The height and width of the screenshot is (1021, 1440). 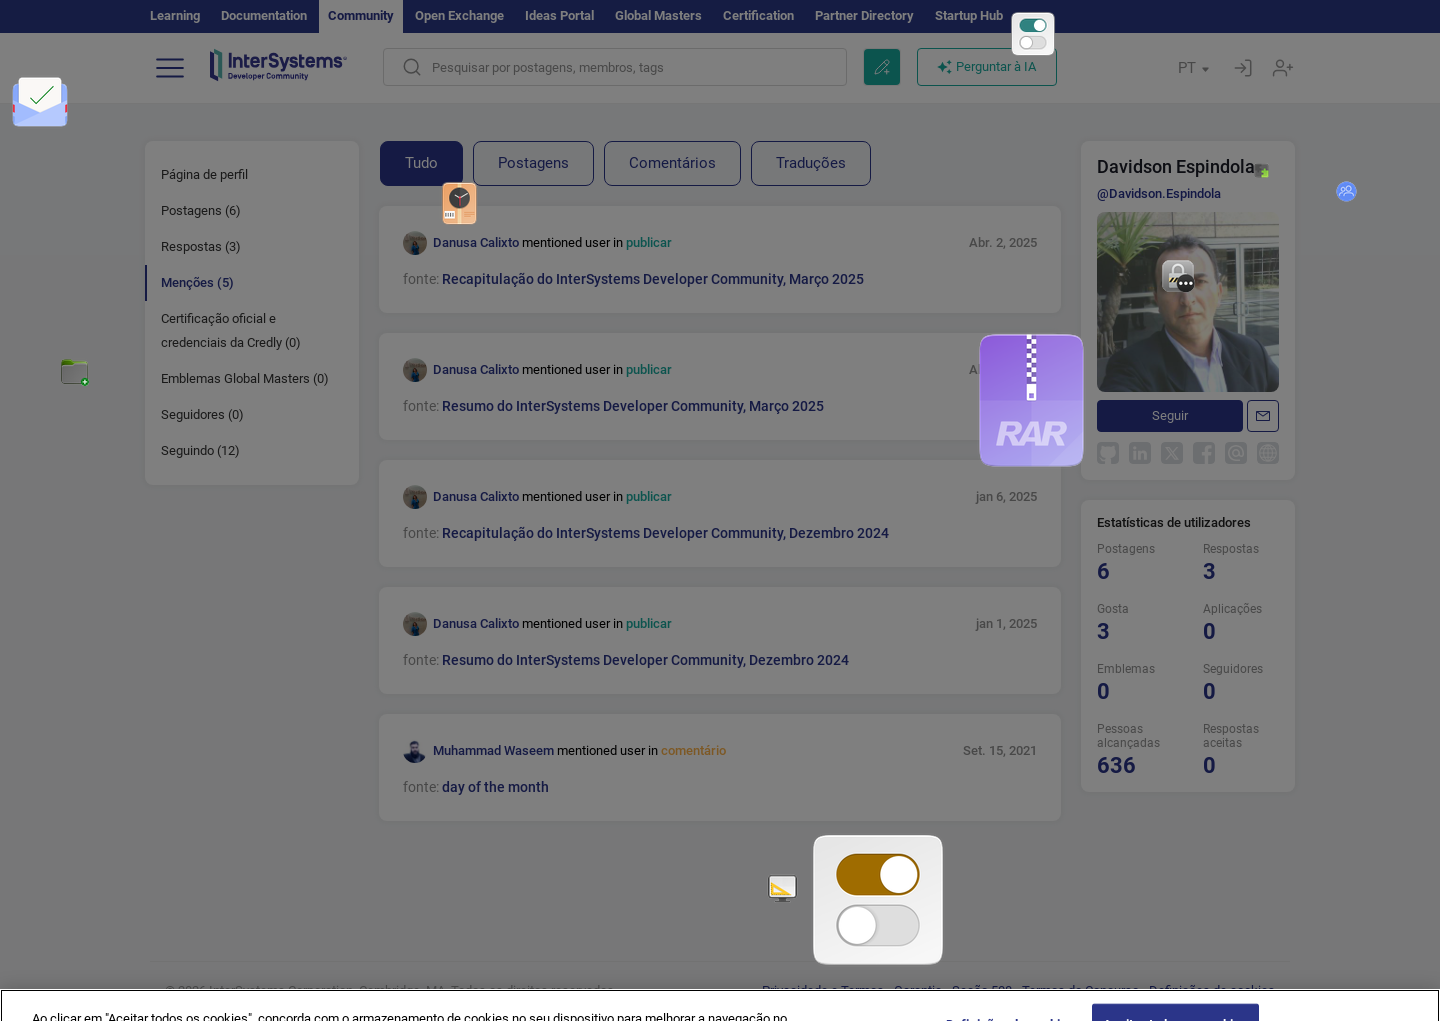 What do you see at coordinates (459, 203) in the screenshot?
I see `package manager is processing or waiting` at bounding box center [459, 203].